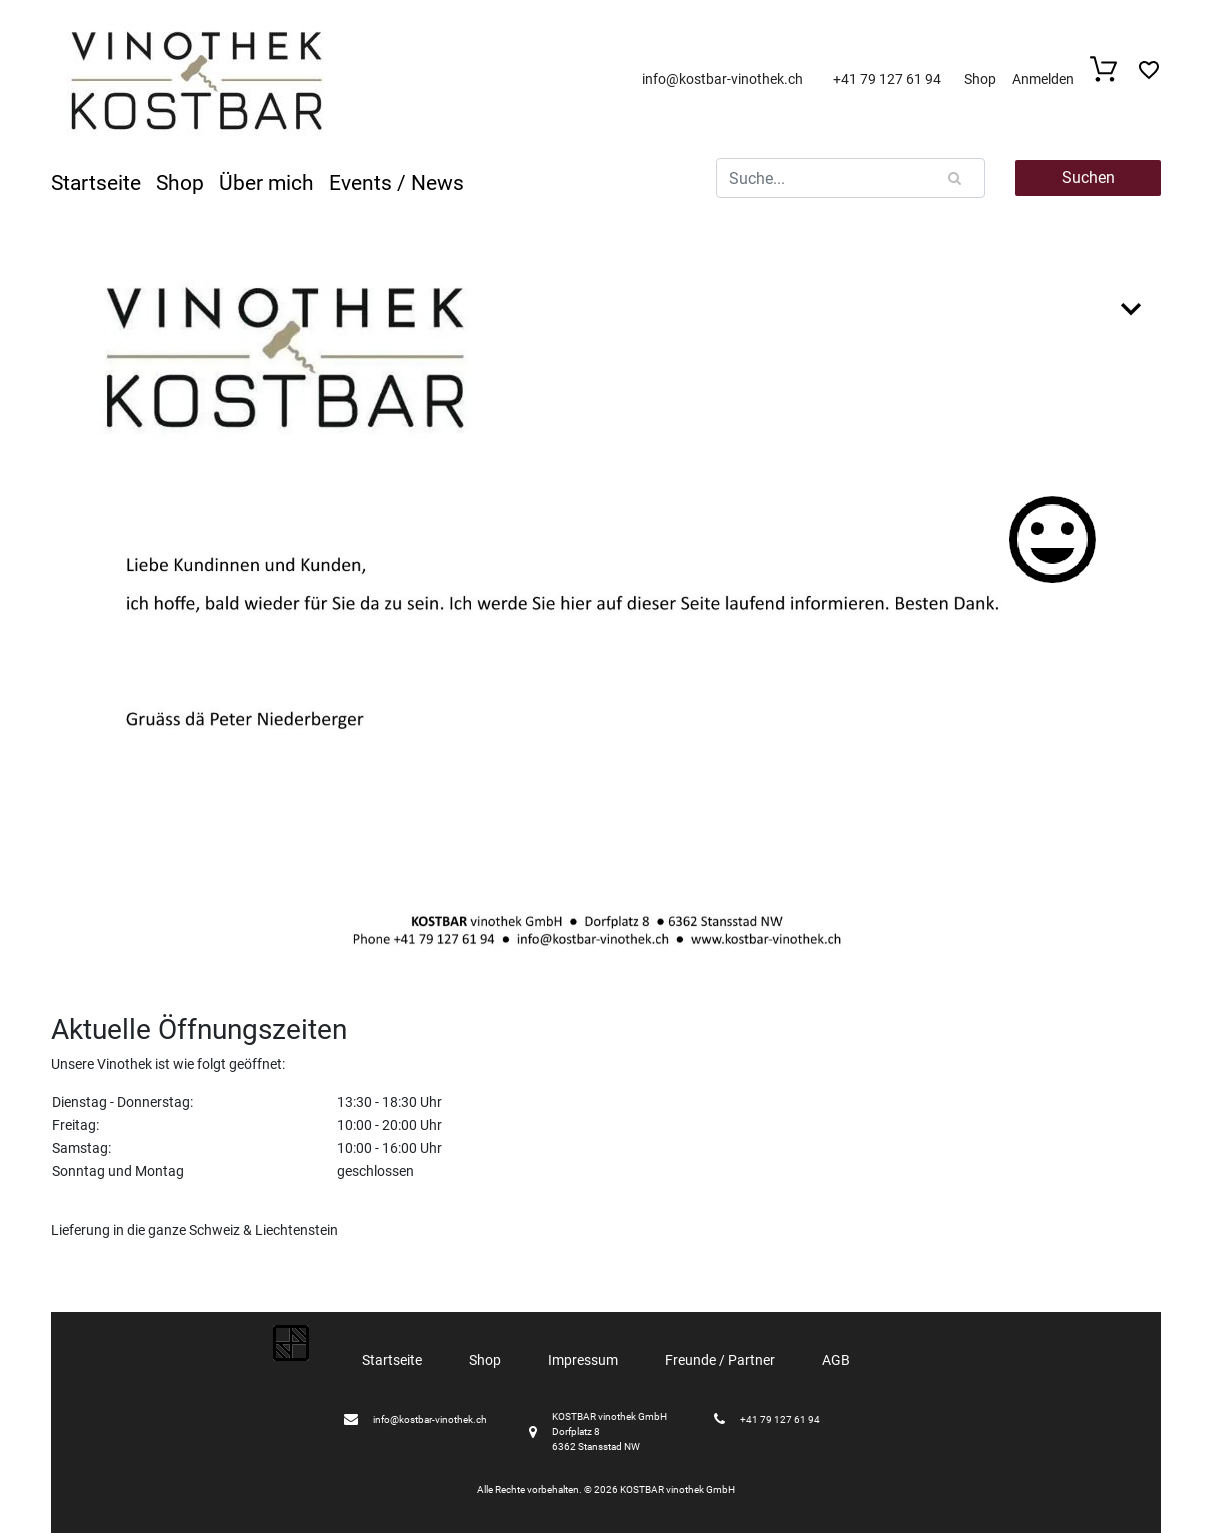 This screenshot has width=1212, height=1533. What do you see at coordinates (1052, 539) in the screenshot?
I see `insert an emoji or emoticon` at bounding box center [1052, 539].